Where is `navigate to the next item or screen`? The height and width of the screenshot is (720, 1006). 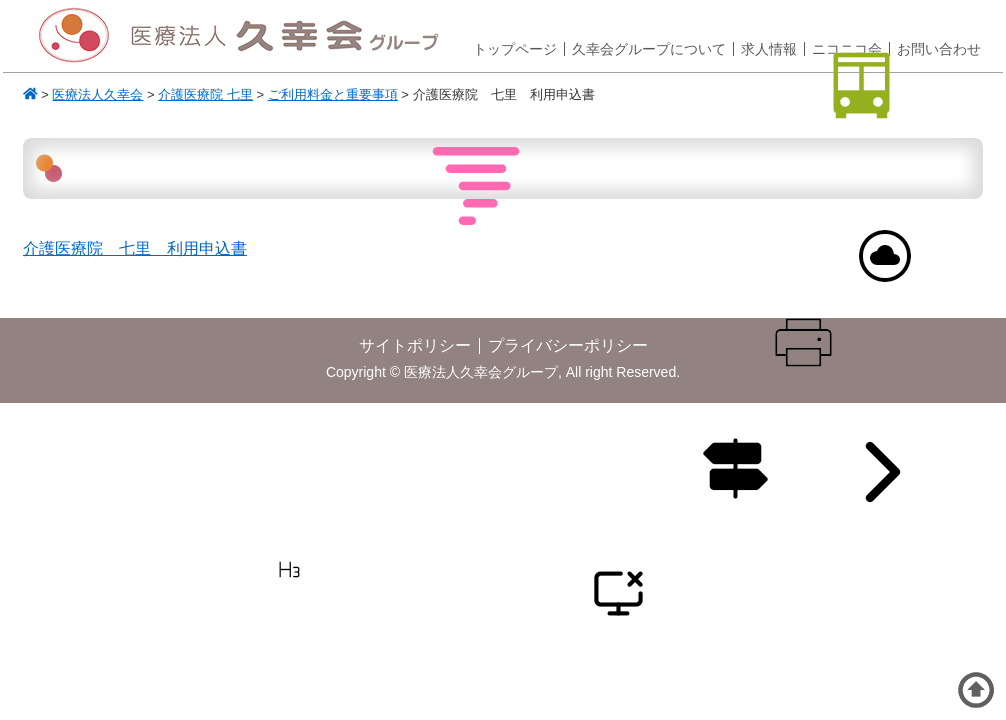 navigate to the next item or screen is located at coordinates (883, 472).